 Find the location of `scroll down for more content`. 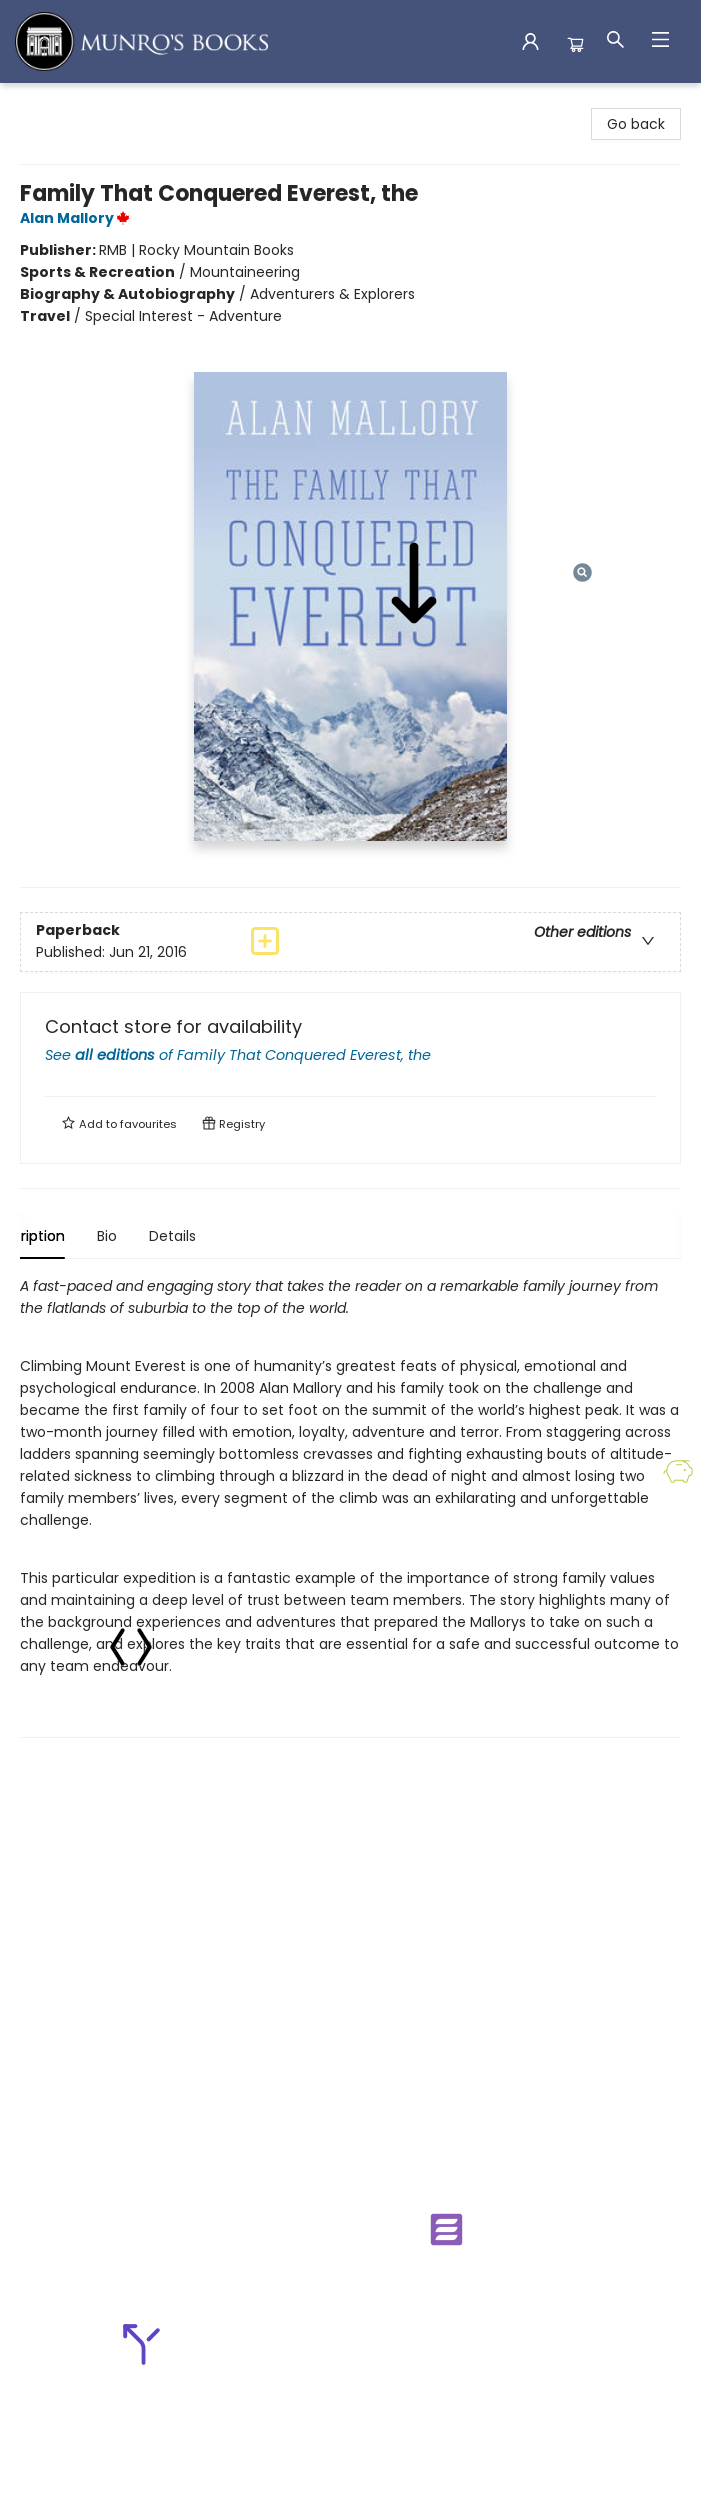

scroll down for more content is located at coordinates (414, 583).